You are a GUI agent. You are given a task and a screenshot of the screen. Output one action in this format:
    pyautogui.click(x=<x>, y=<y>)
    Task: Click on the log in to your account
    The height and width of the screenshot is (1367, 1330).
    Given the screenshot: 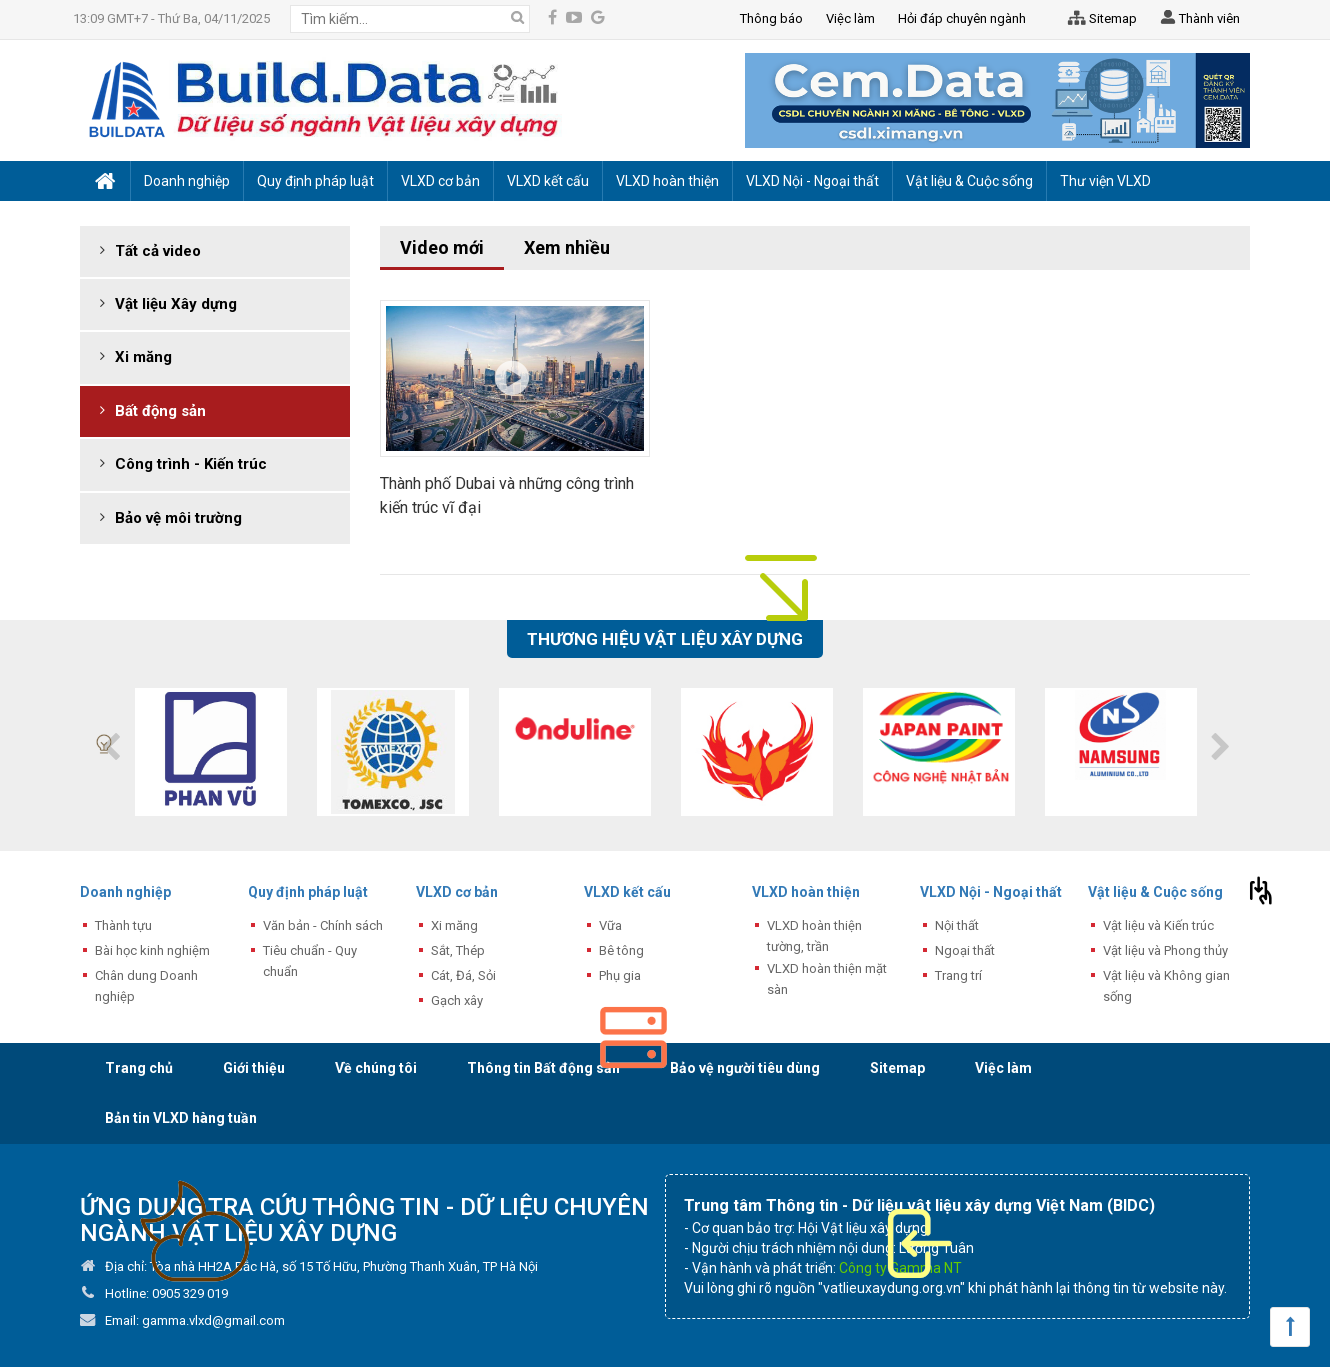 What is the action you would take?
    pyautogui.click(x=914, y=1243)
    